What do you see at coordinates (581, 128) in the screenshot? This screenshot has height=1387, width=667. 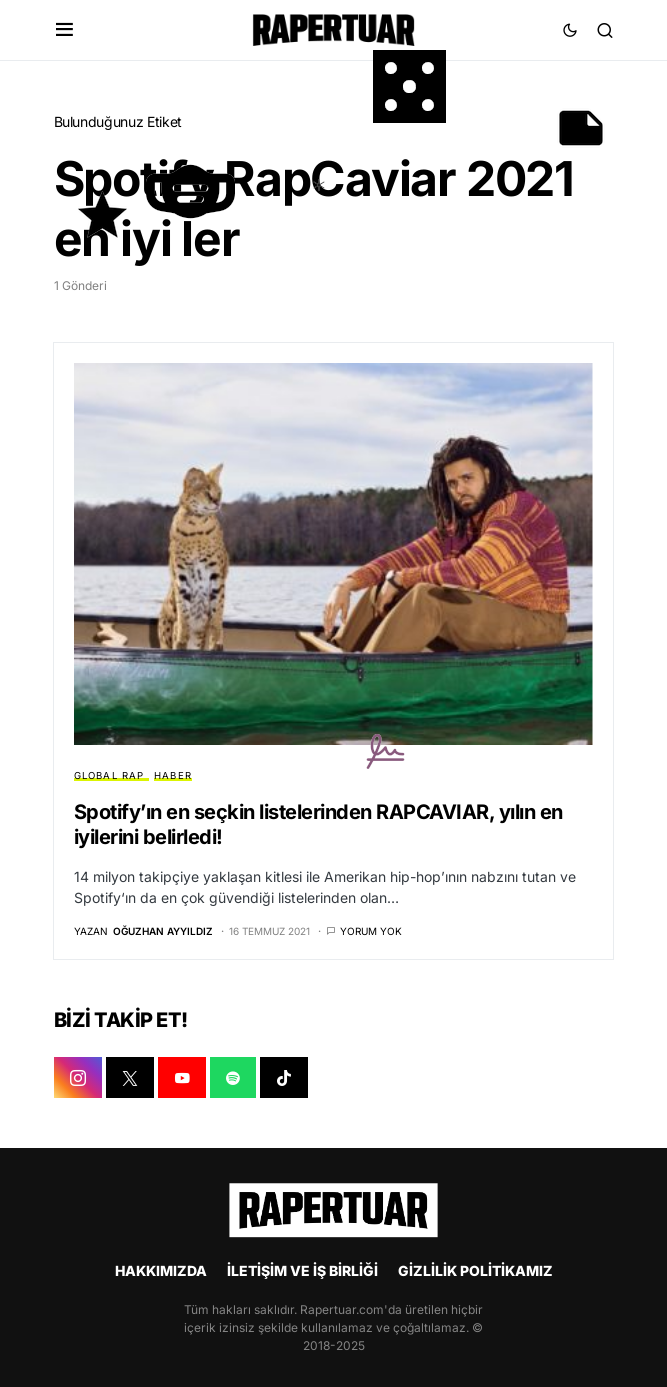 I see `create a new note` at bounding box center [581, 128].